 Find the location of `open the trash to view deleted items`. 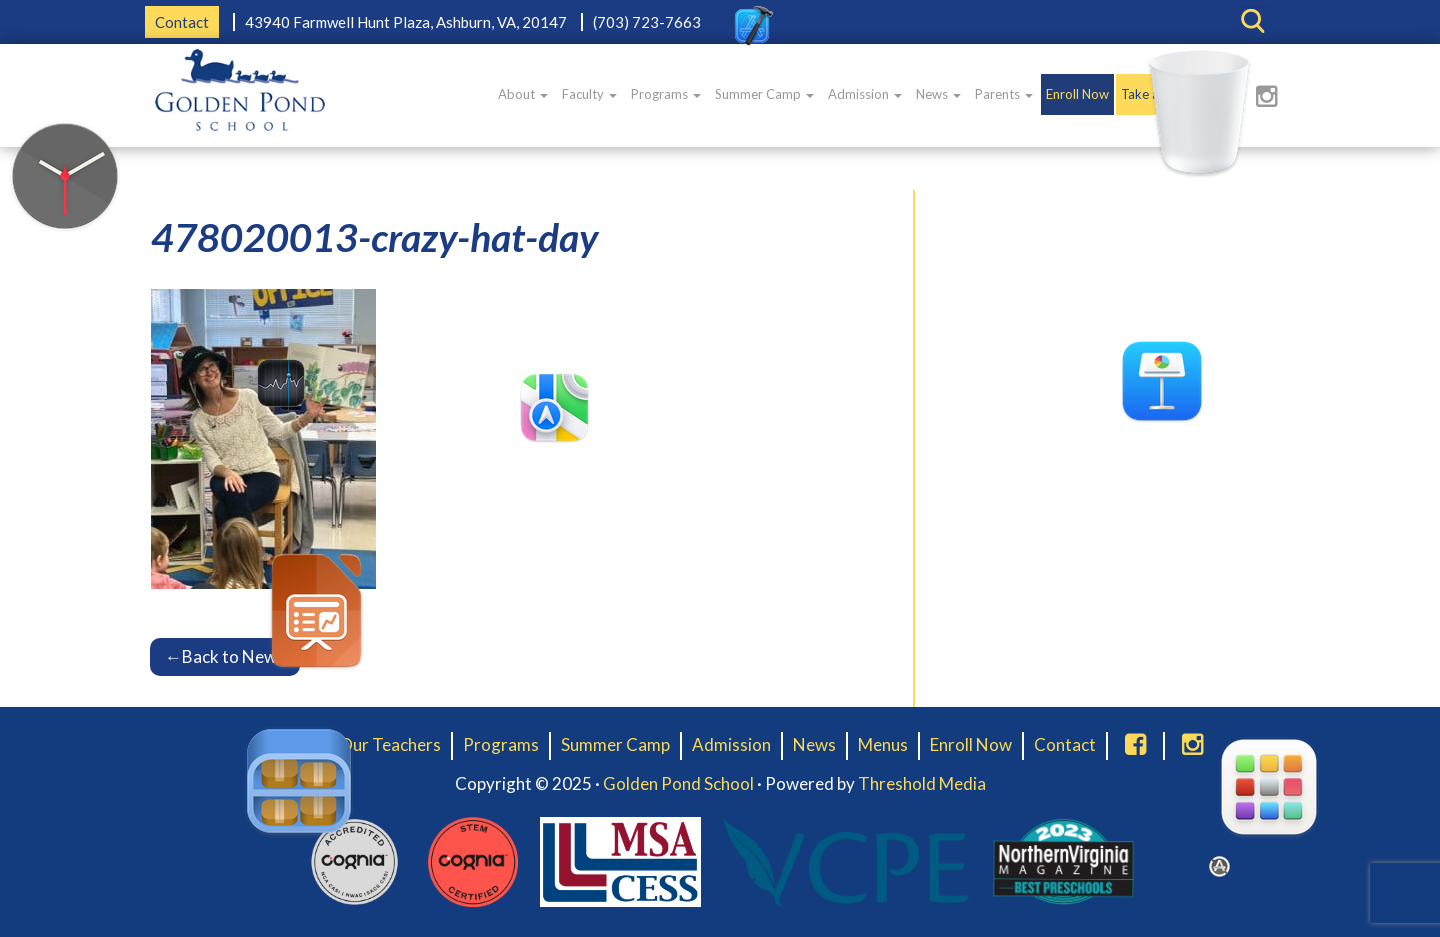

open the trash to view deleted items is located at coordinates (1199, 111).